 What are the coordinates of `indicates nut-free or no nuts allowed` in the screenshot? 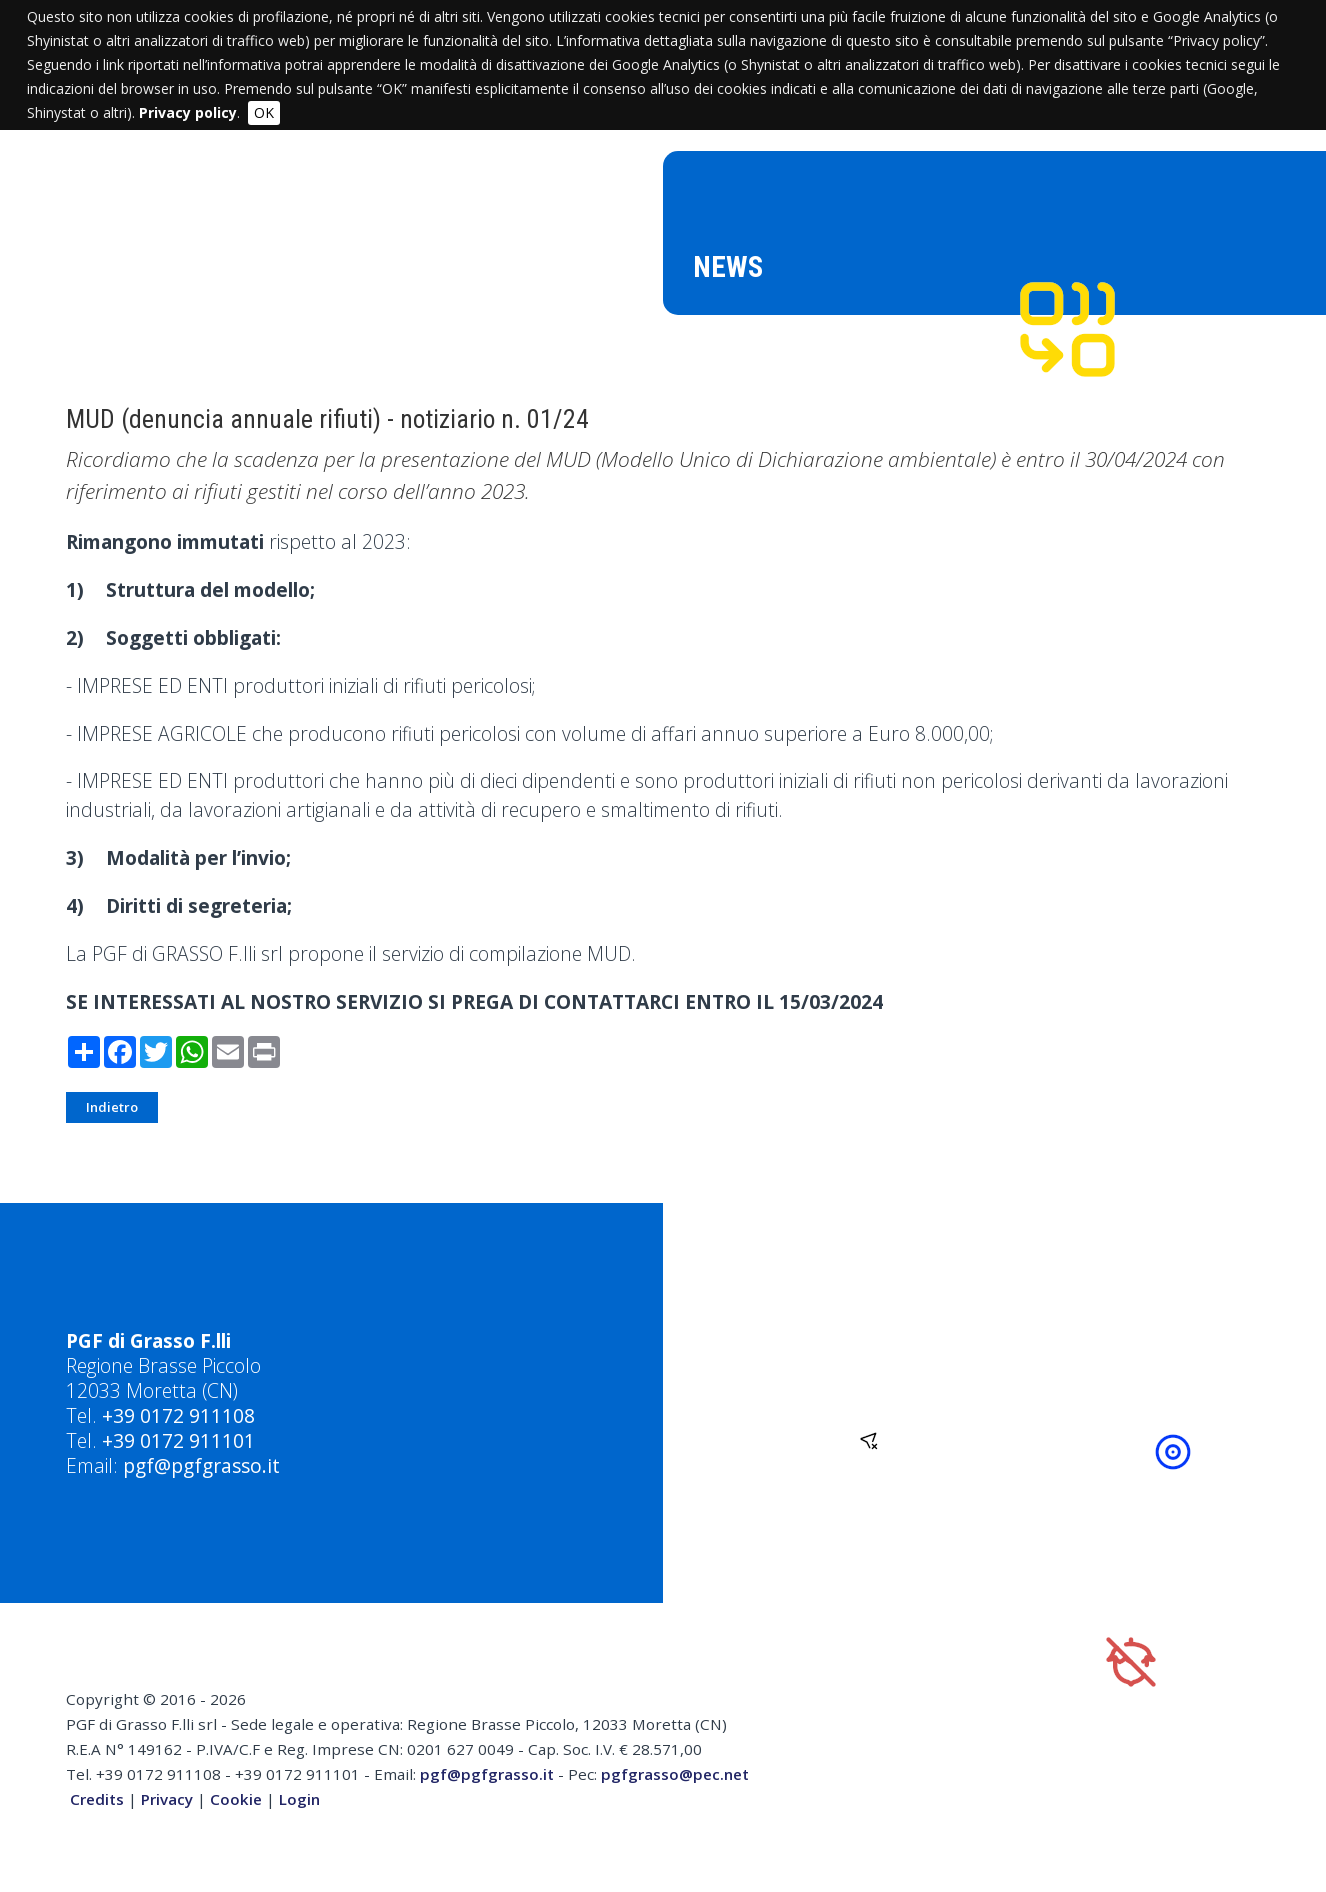 It's located at (1131, 1662).